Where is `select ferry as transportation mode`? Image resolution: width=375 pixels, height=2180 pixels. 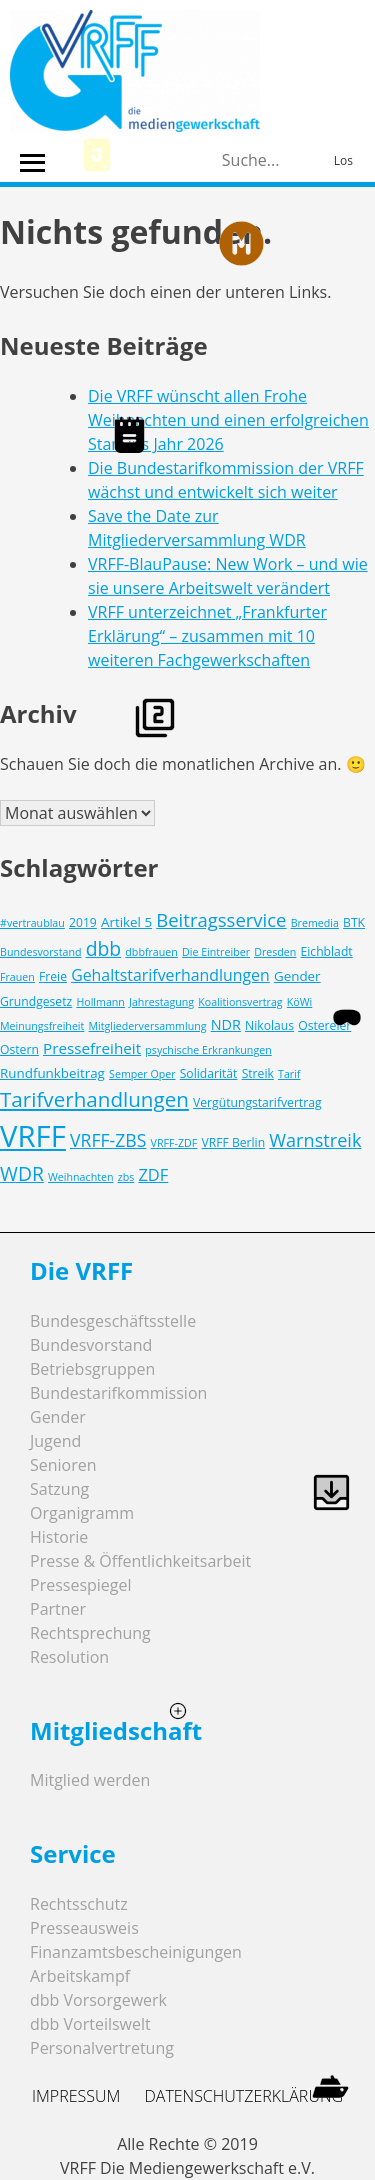
select ferry as transportation mode is located at coordinates (330, 2086).